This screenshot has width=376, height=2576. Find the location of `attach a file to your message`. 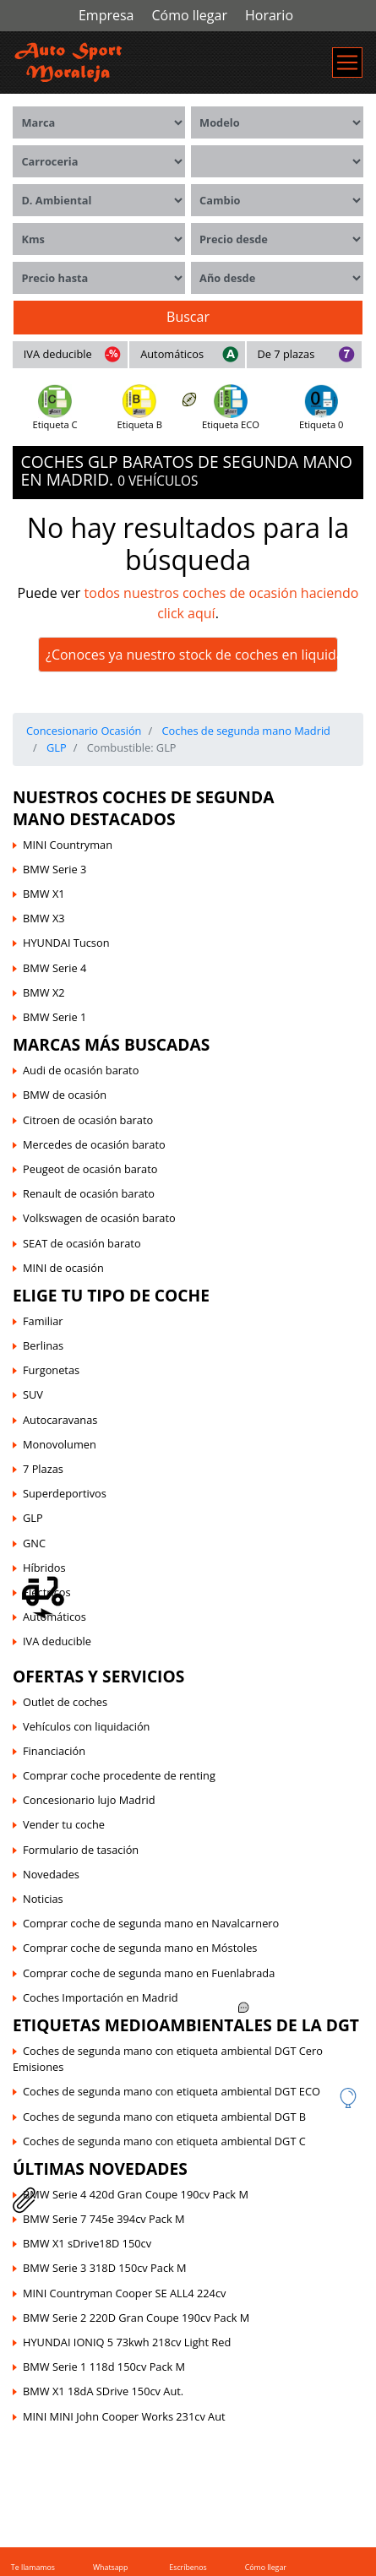

attach a file to your message is located at coordinates (25, 2200).